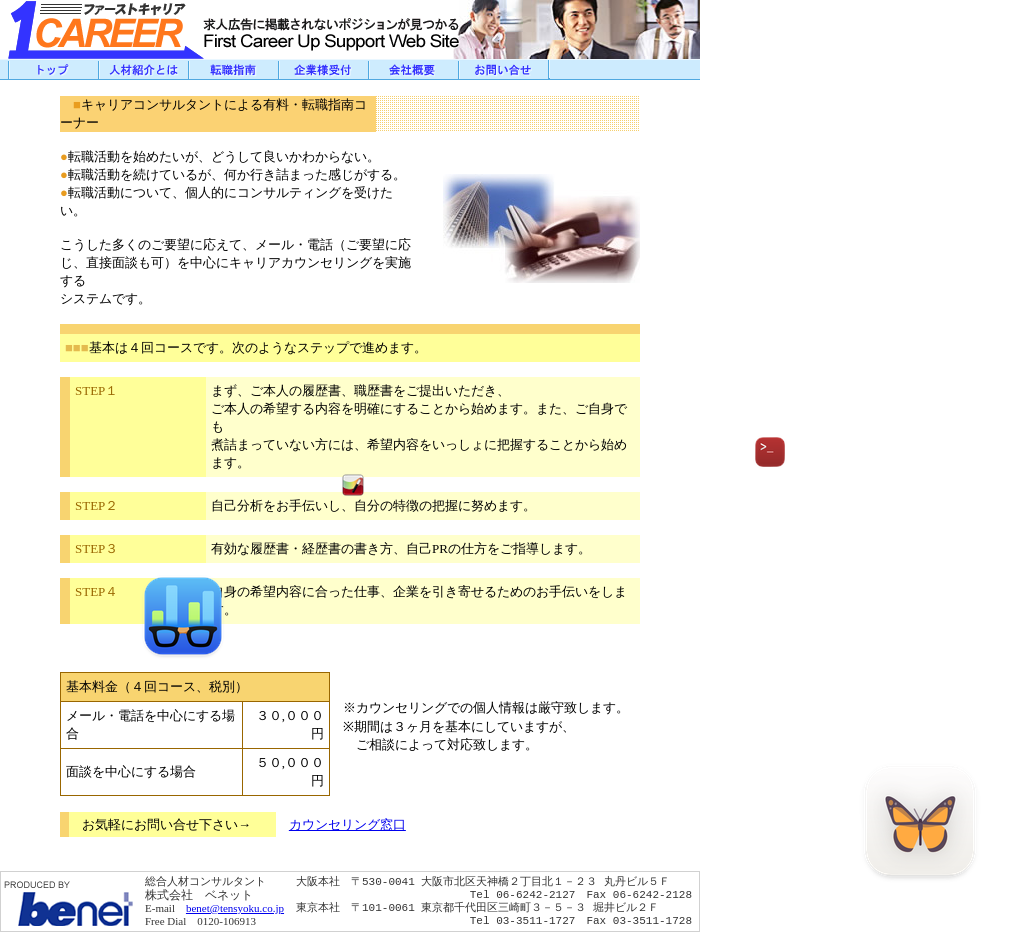 This screenshot has width=1028, height=950. What do you see at coordinates (183, 616) in the screenshot?
I see `open geekbench to benchmark device performance` at bounding box center [183, 616].